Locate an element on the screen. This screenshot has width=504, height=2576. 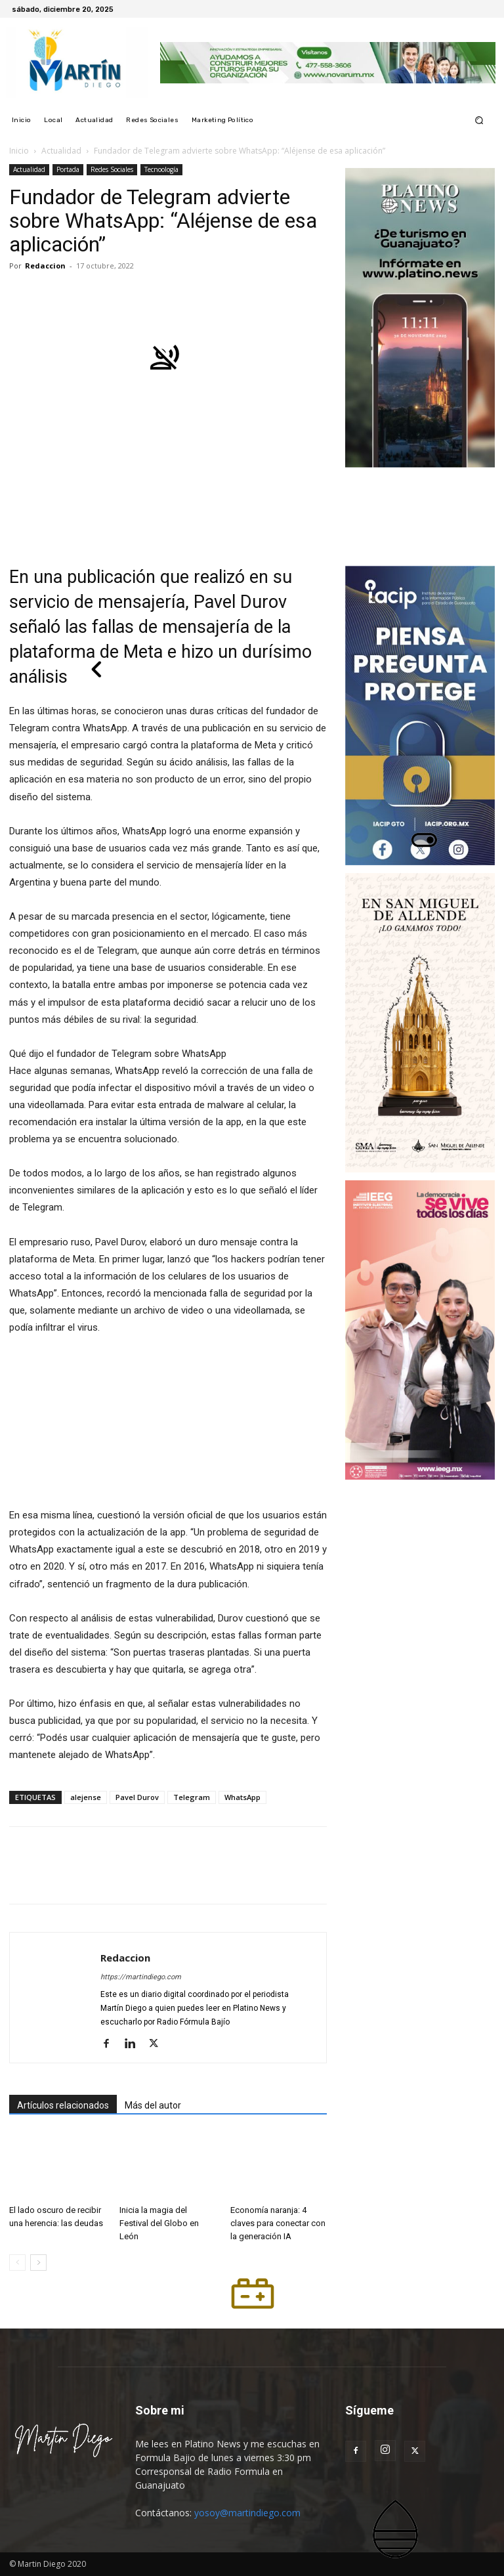
toggle switch in the on/enabled state is located at coordinates (424, 840).